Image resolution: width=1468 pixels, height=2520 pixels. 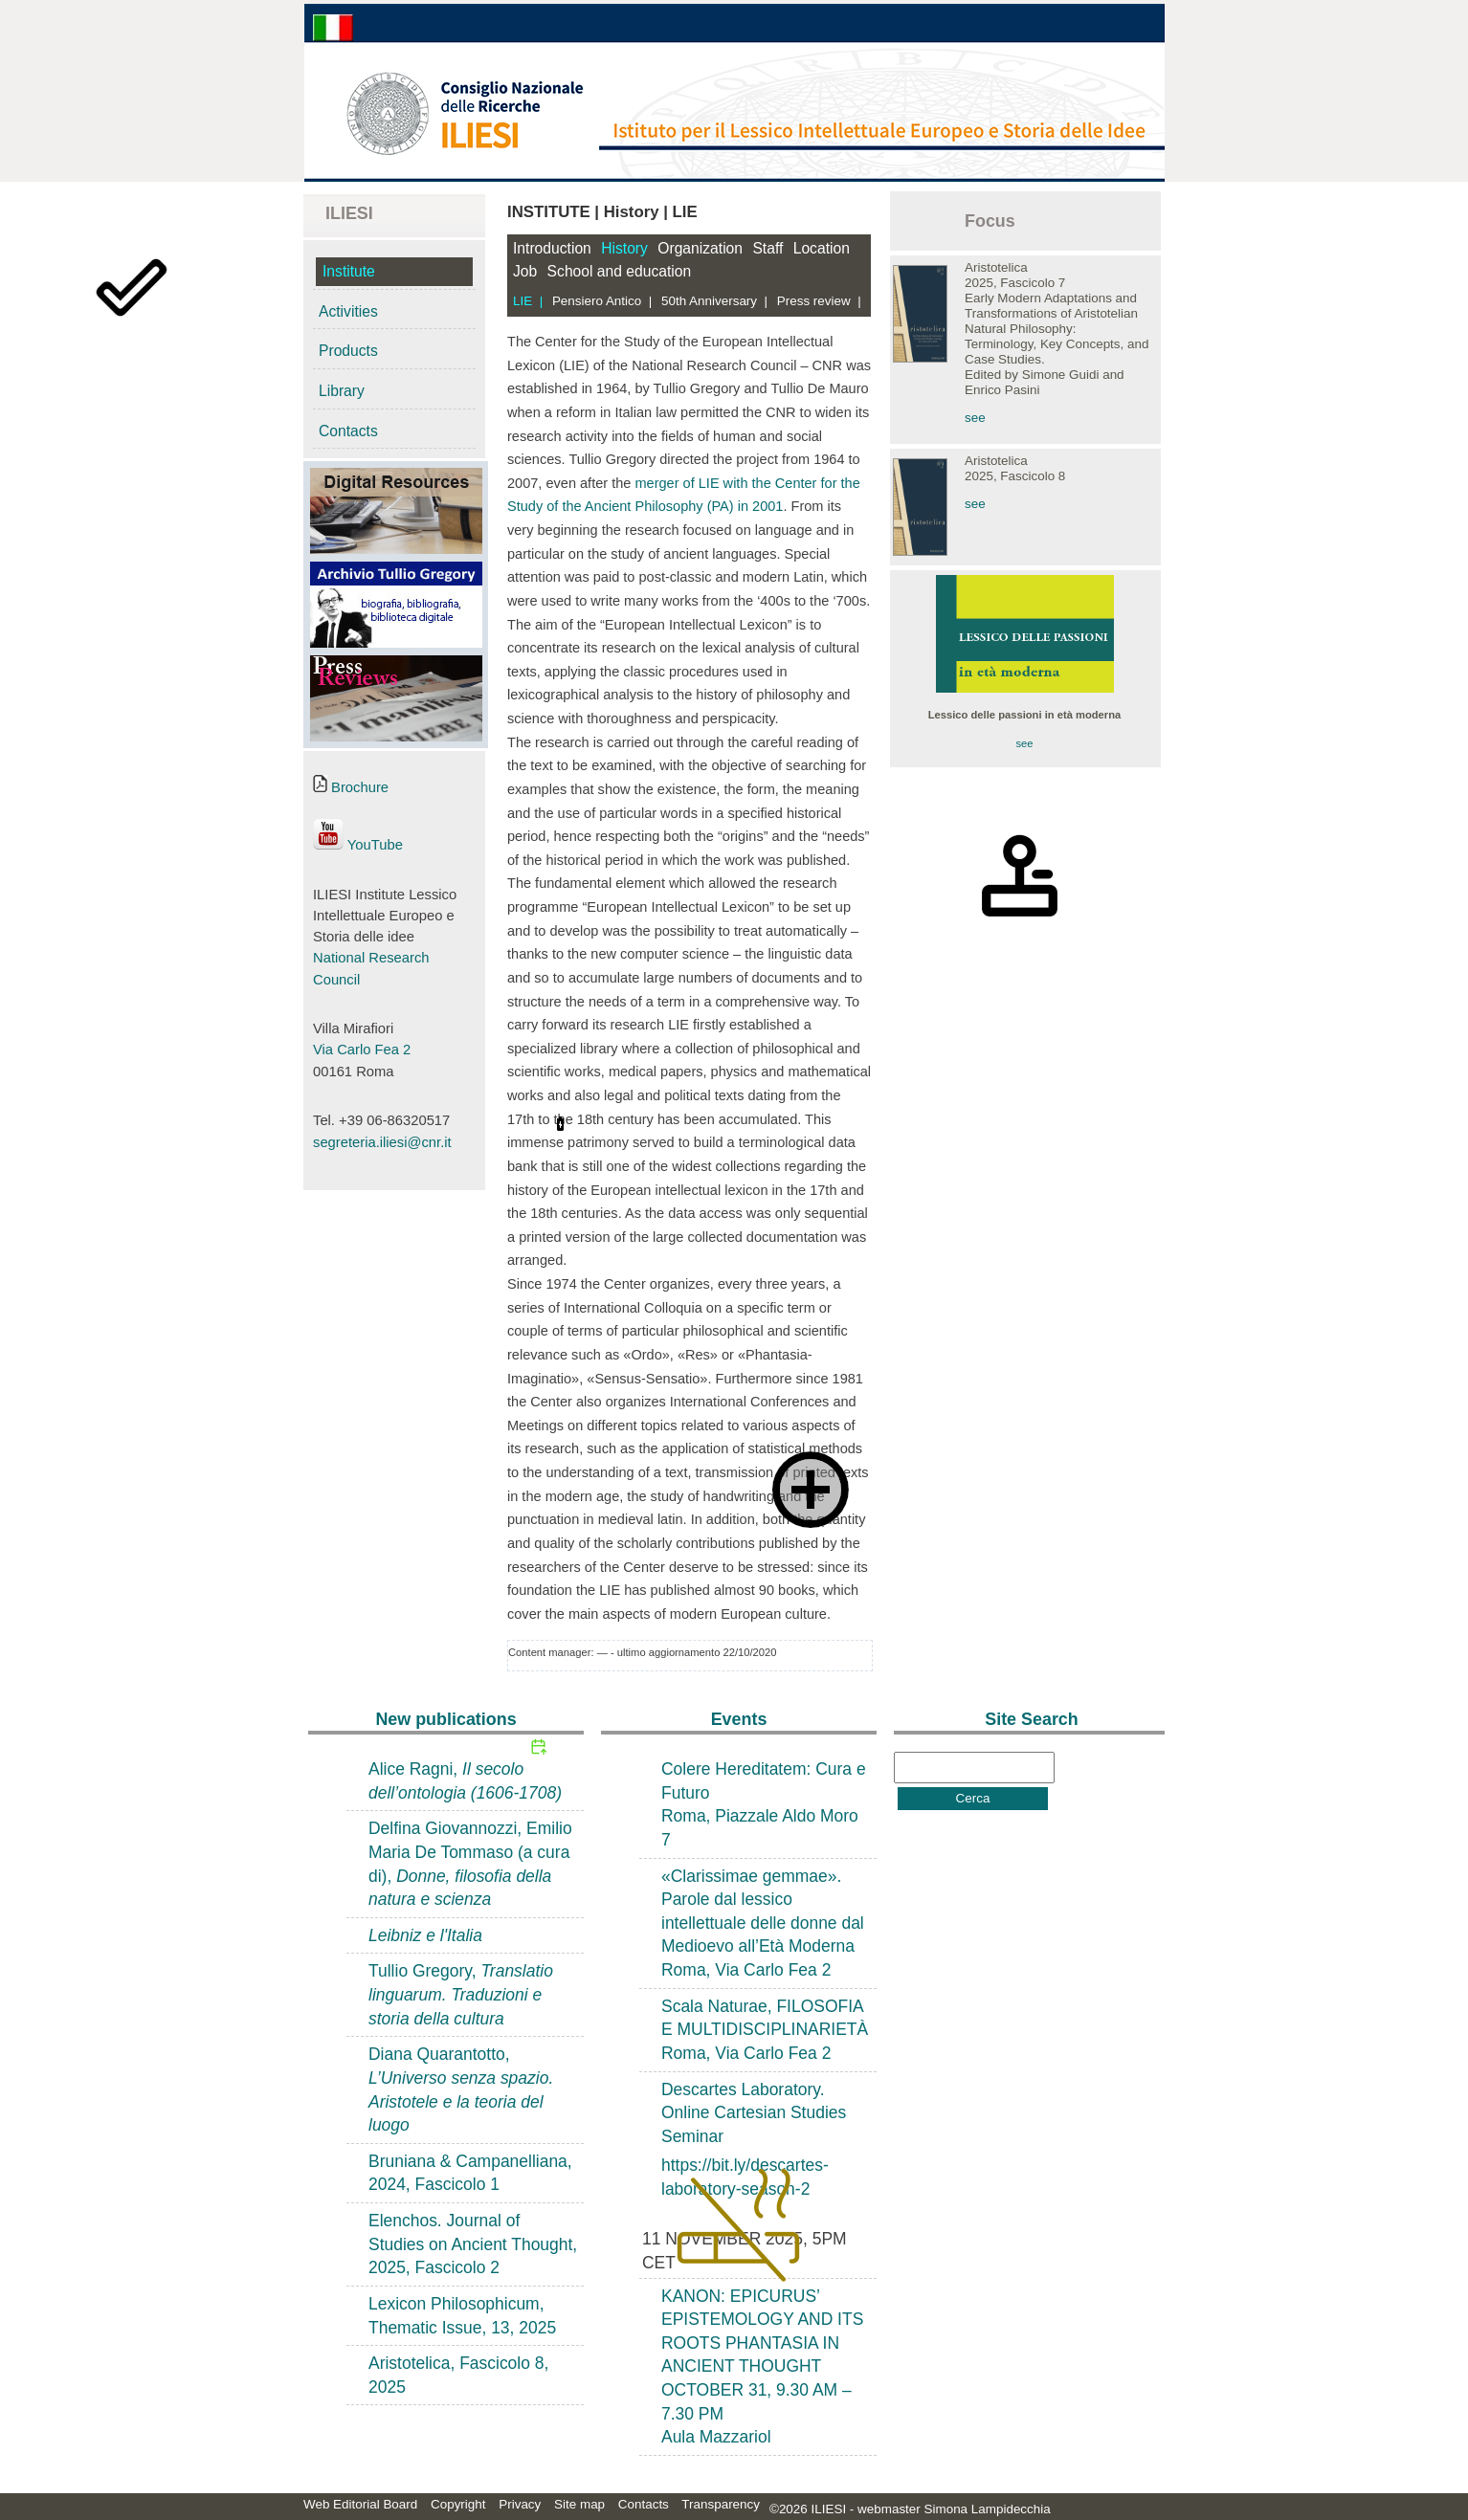 What do you see at coordinates (811, 1490) in the screenshot?
I see `add a new item or element` at bounding box center [811, 1490].